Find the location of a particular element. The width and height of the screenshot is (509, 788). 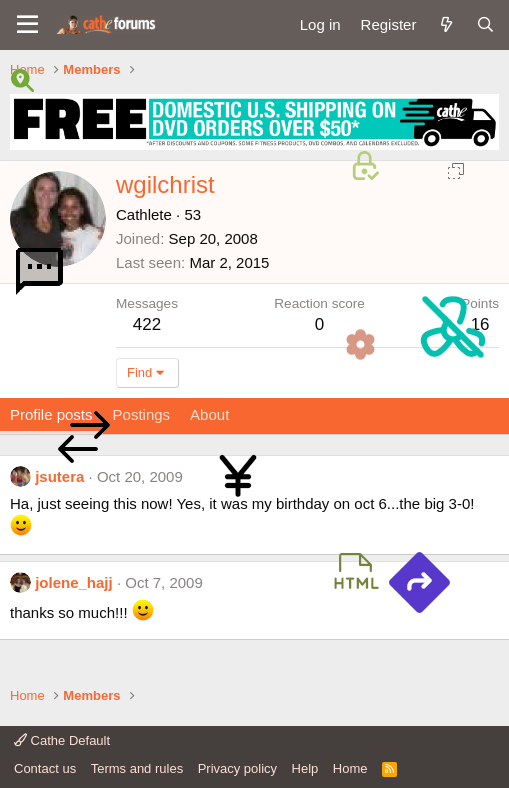

open text messages is located at coordinates (39, 271).